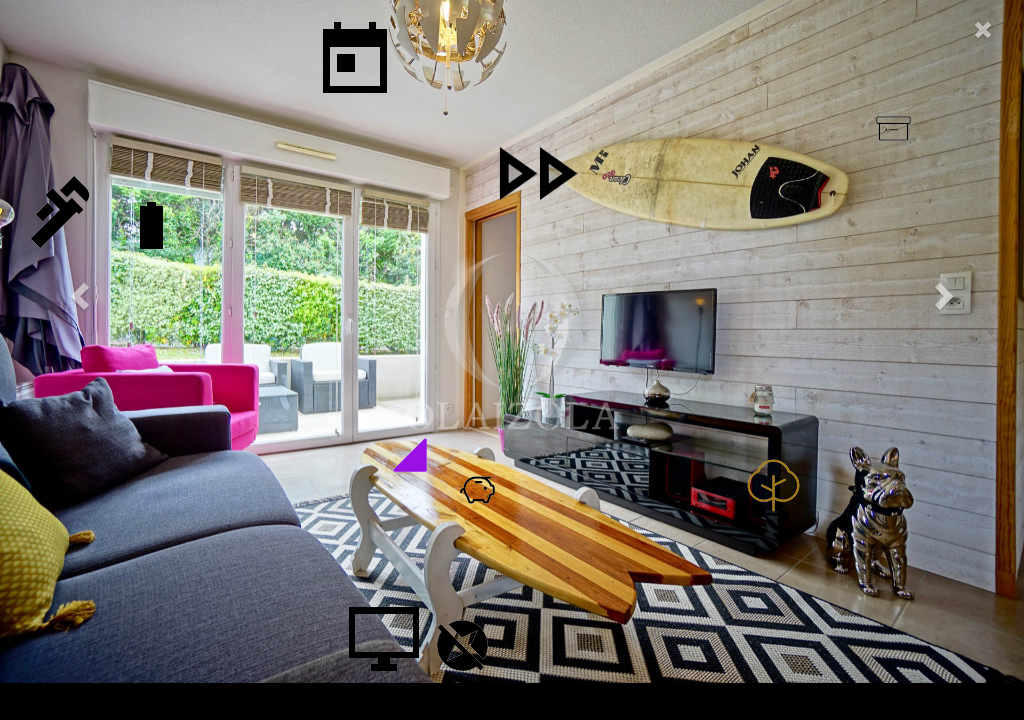  What do you see at coordinates (60, 212) in the screenshot?
I see `access plumbing services or repairs` at bounding box center [60, 212].